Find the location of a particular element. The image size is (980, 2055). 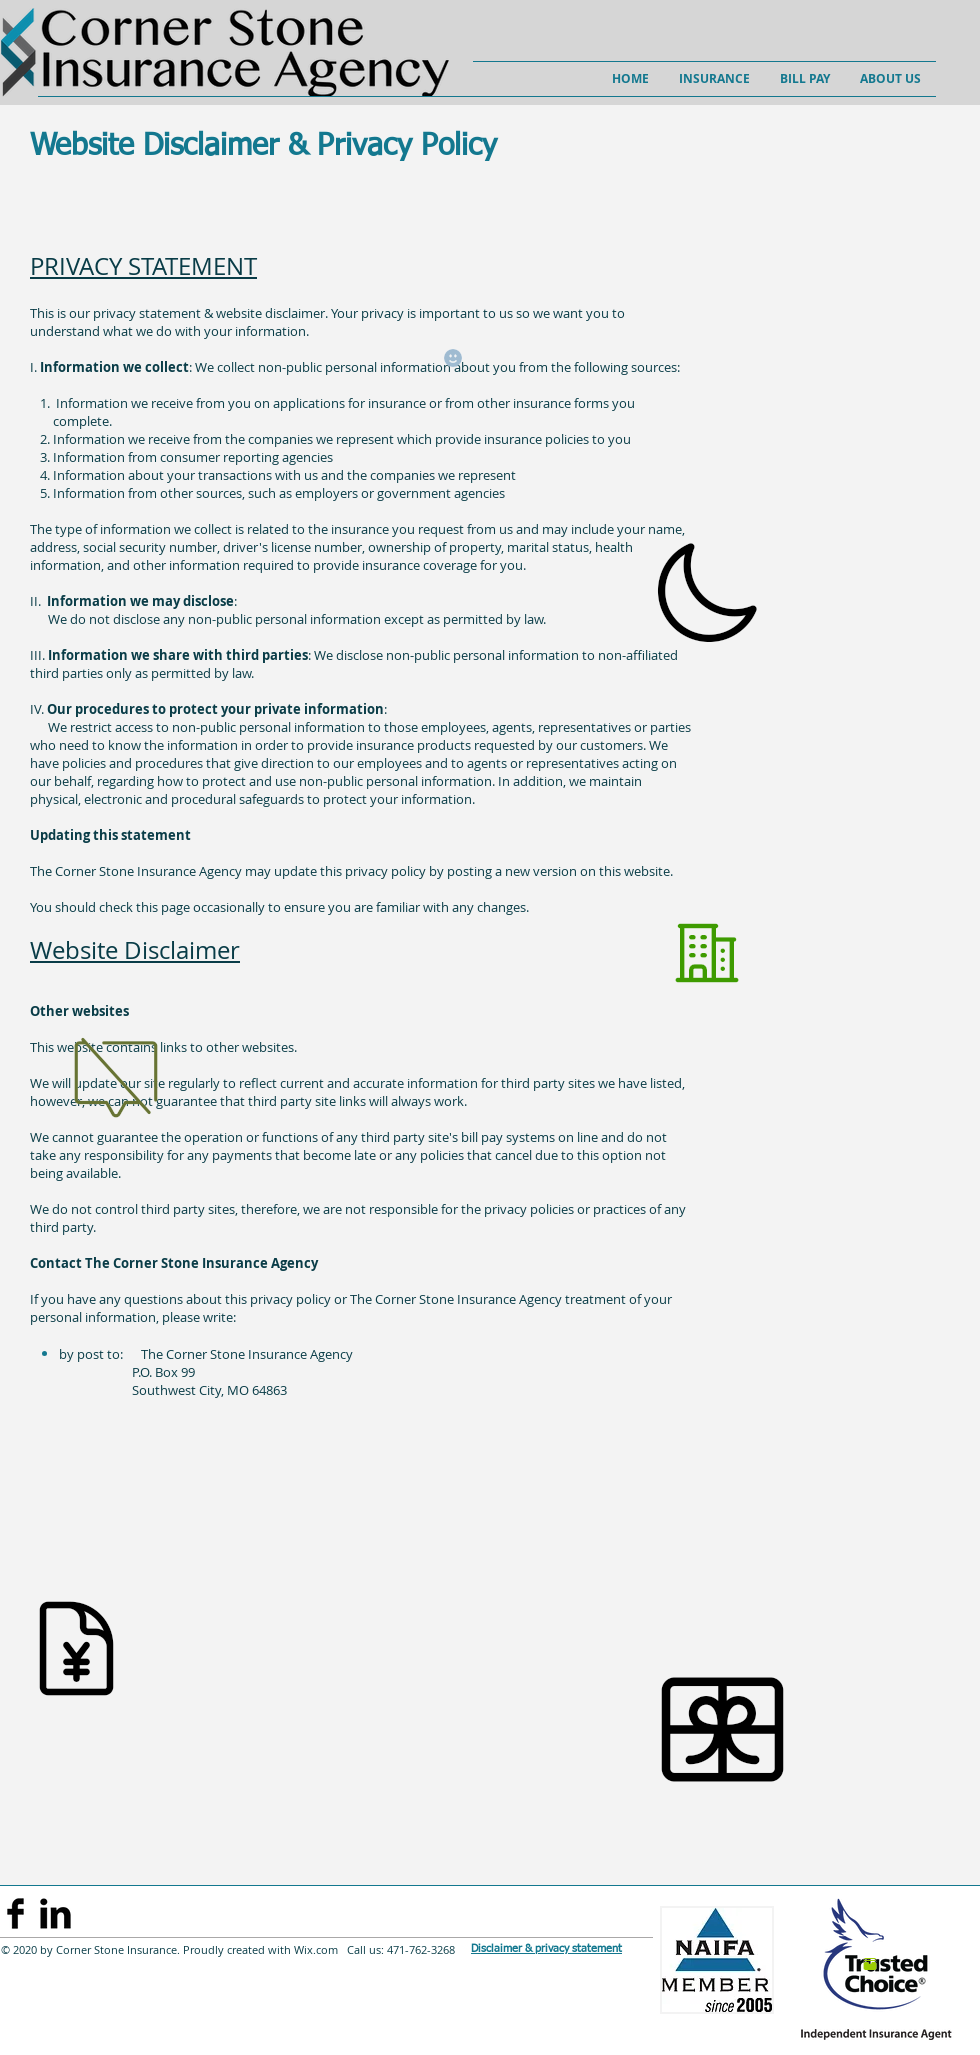

view or send a gift is located at coordinates (722, 1729).